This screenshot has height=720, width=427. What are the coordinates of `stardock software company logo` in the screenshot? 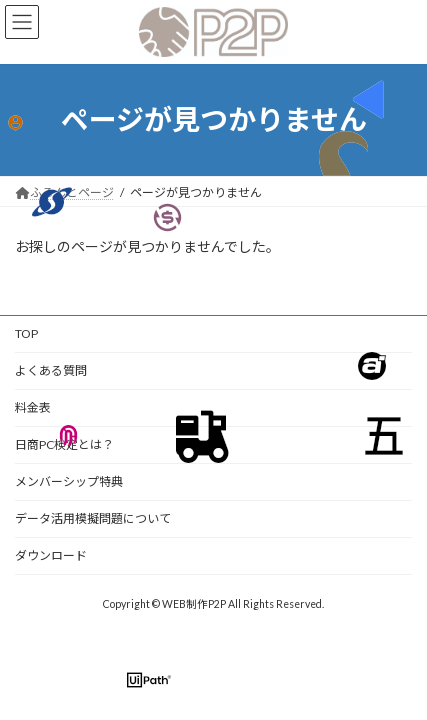 It's located at (52, 202).